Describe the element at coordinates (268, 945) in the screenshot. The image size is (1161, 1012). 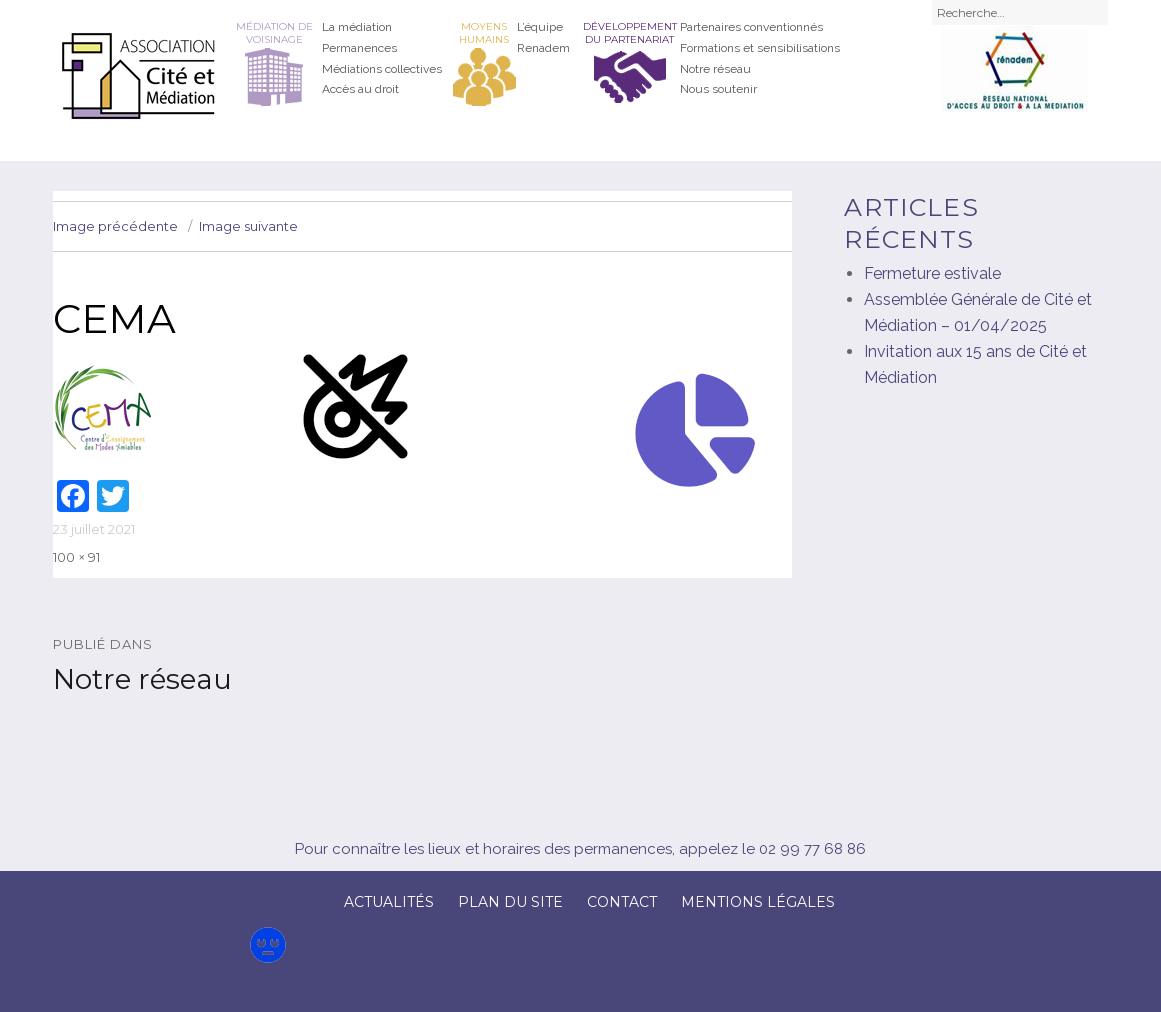
I see `react with an eye-roll emoji` at that location.